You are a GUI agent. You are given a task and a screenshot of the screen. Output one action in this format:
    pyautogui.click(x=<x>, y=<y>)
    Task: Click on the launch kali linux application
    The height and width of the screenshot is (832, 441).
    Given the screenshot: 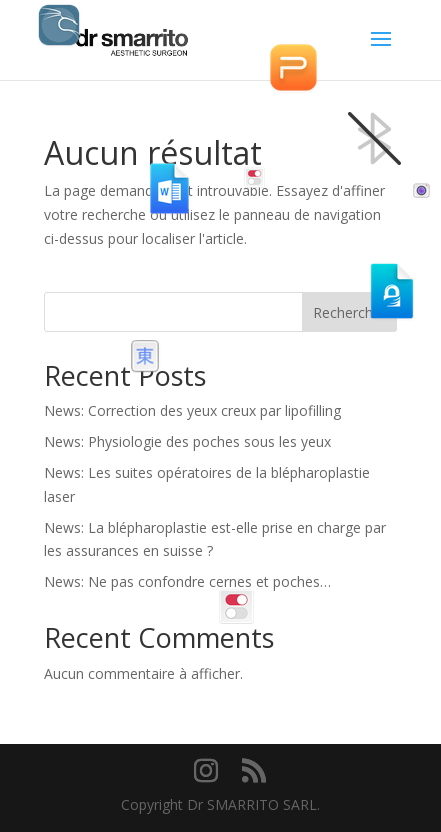 What is the action you would take?
    pyautogui.click(x=59, y=25)
    